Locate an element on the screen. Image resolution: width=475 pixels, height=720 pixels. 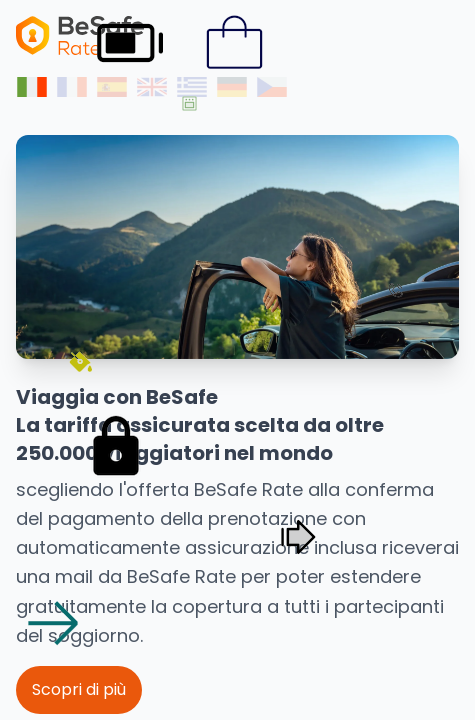
navigate to the next item or screen is located at coordinates (53, 621).